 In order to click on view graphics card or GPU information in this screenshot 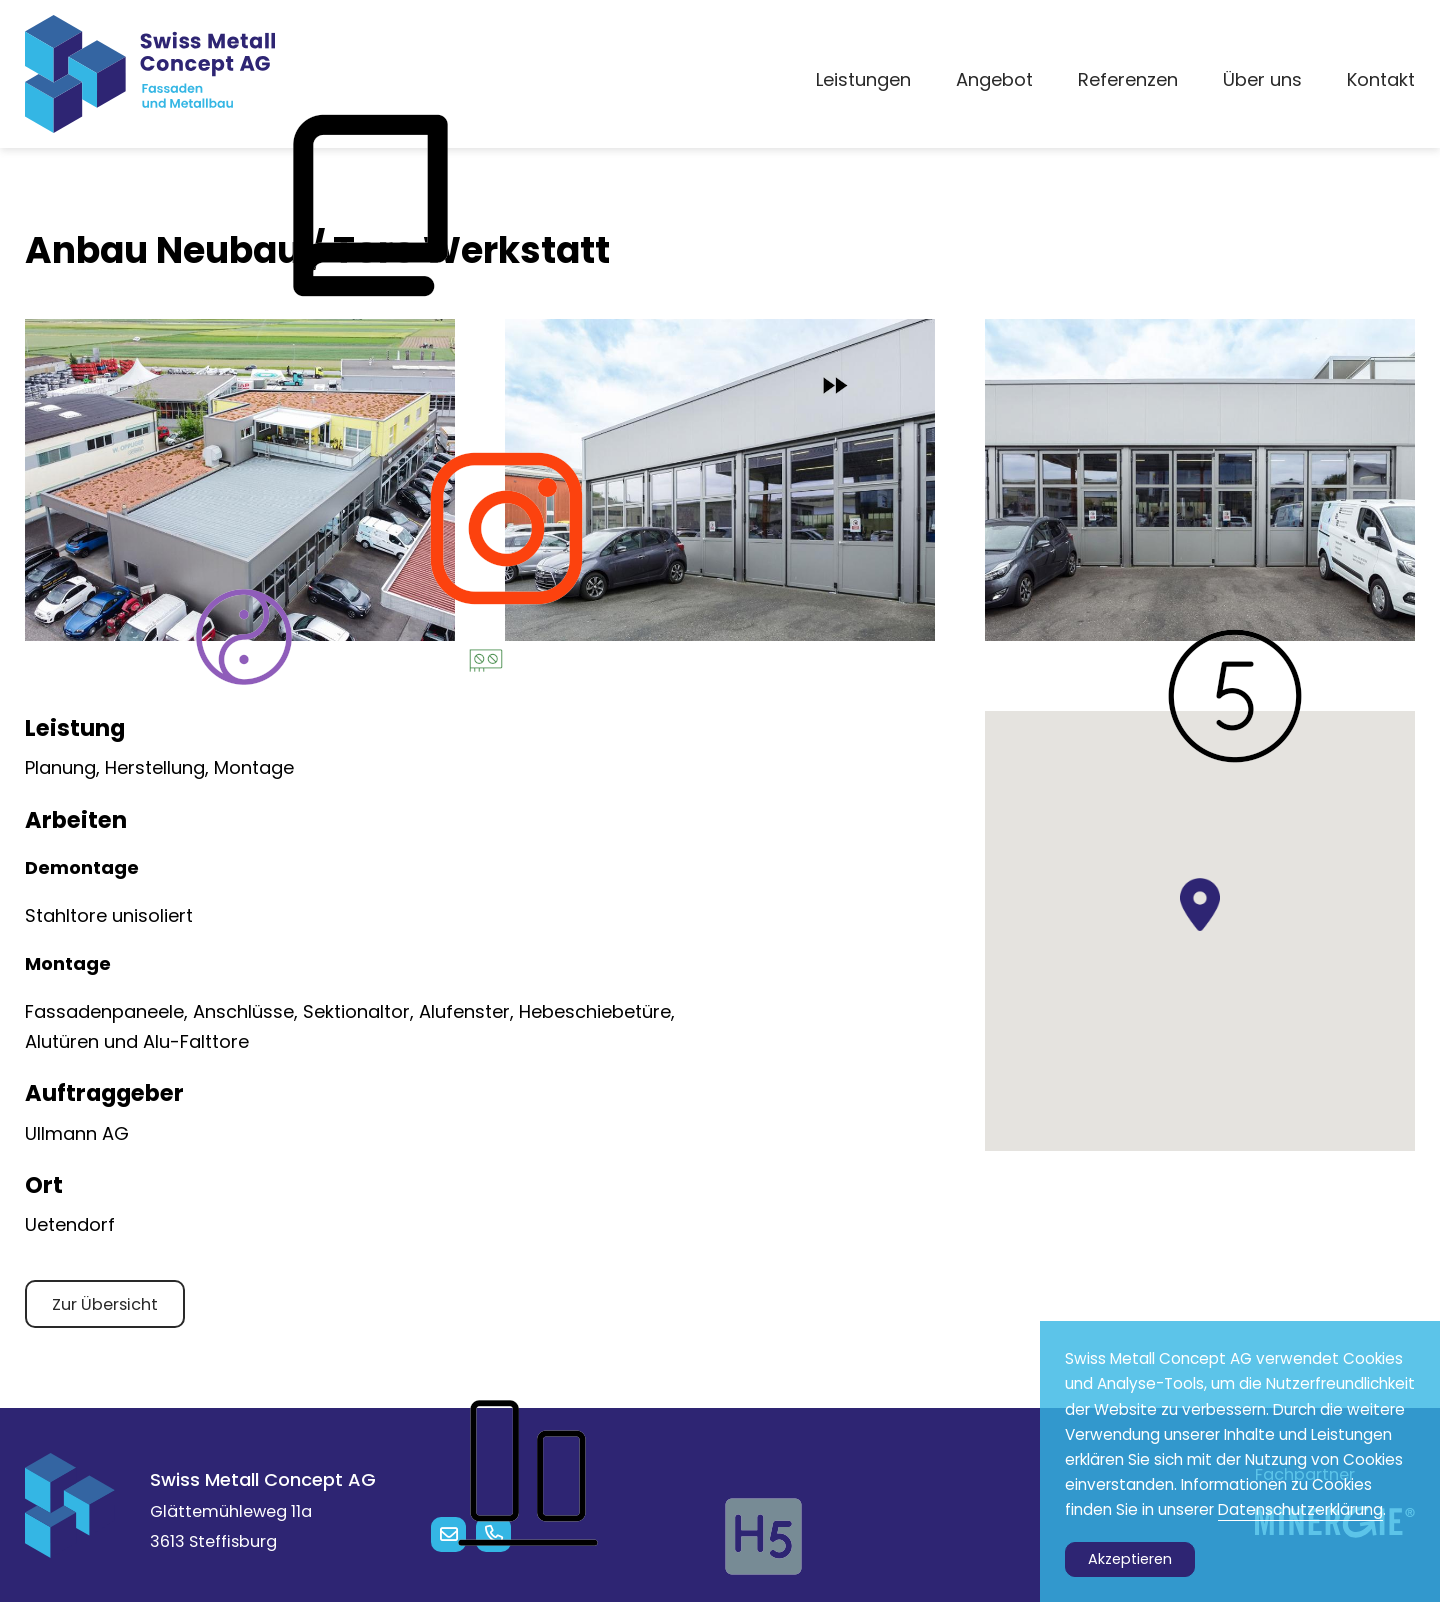, I will do `click(486, 660)`.